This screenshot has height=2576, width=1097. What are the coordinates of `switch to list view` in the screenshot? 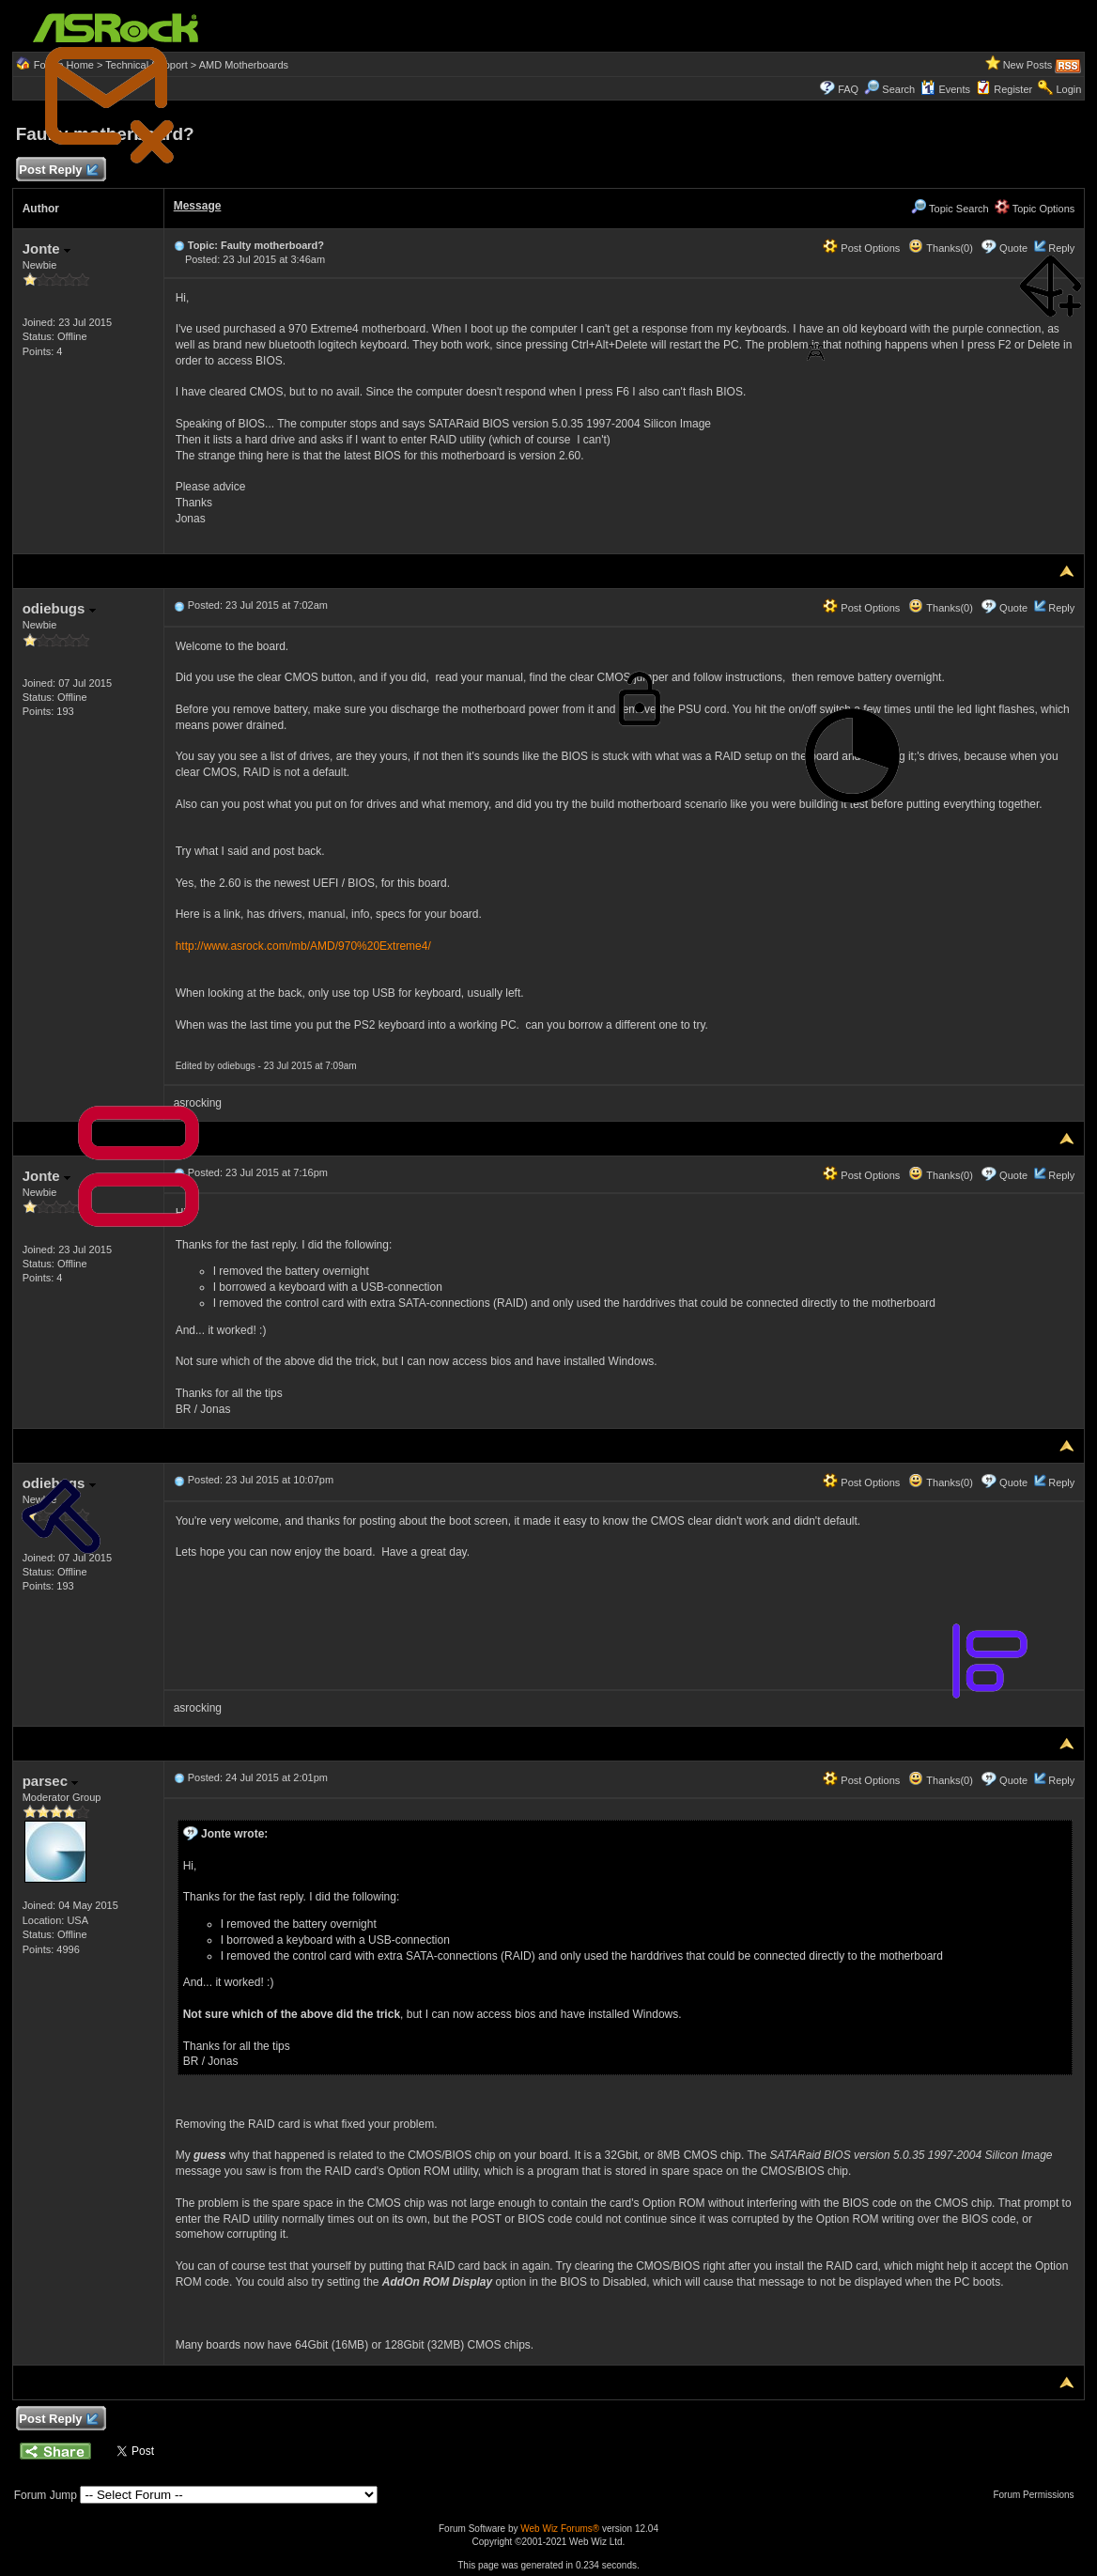 It's located at (138, 1166).